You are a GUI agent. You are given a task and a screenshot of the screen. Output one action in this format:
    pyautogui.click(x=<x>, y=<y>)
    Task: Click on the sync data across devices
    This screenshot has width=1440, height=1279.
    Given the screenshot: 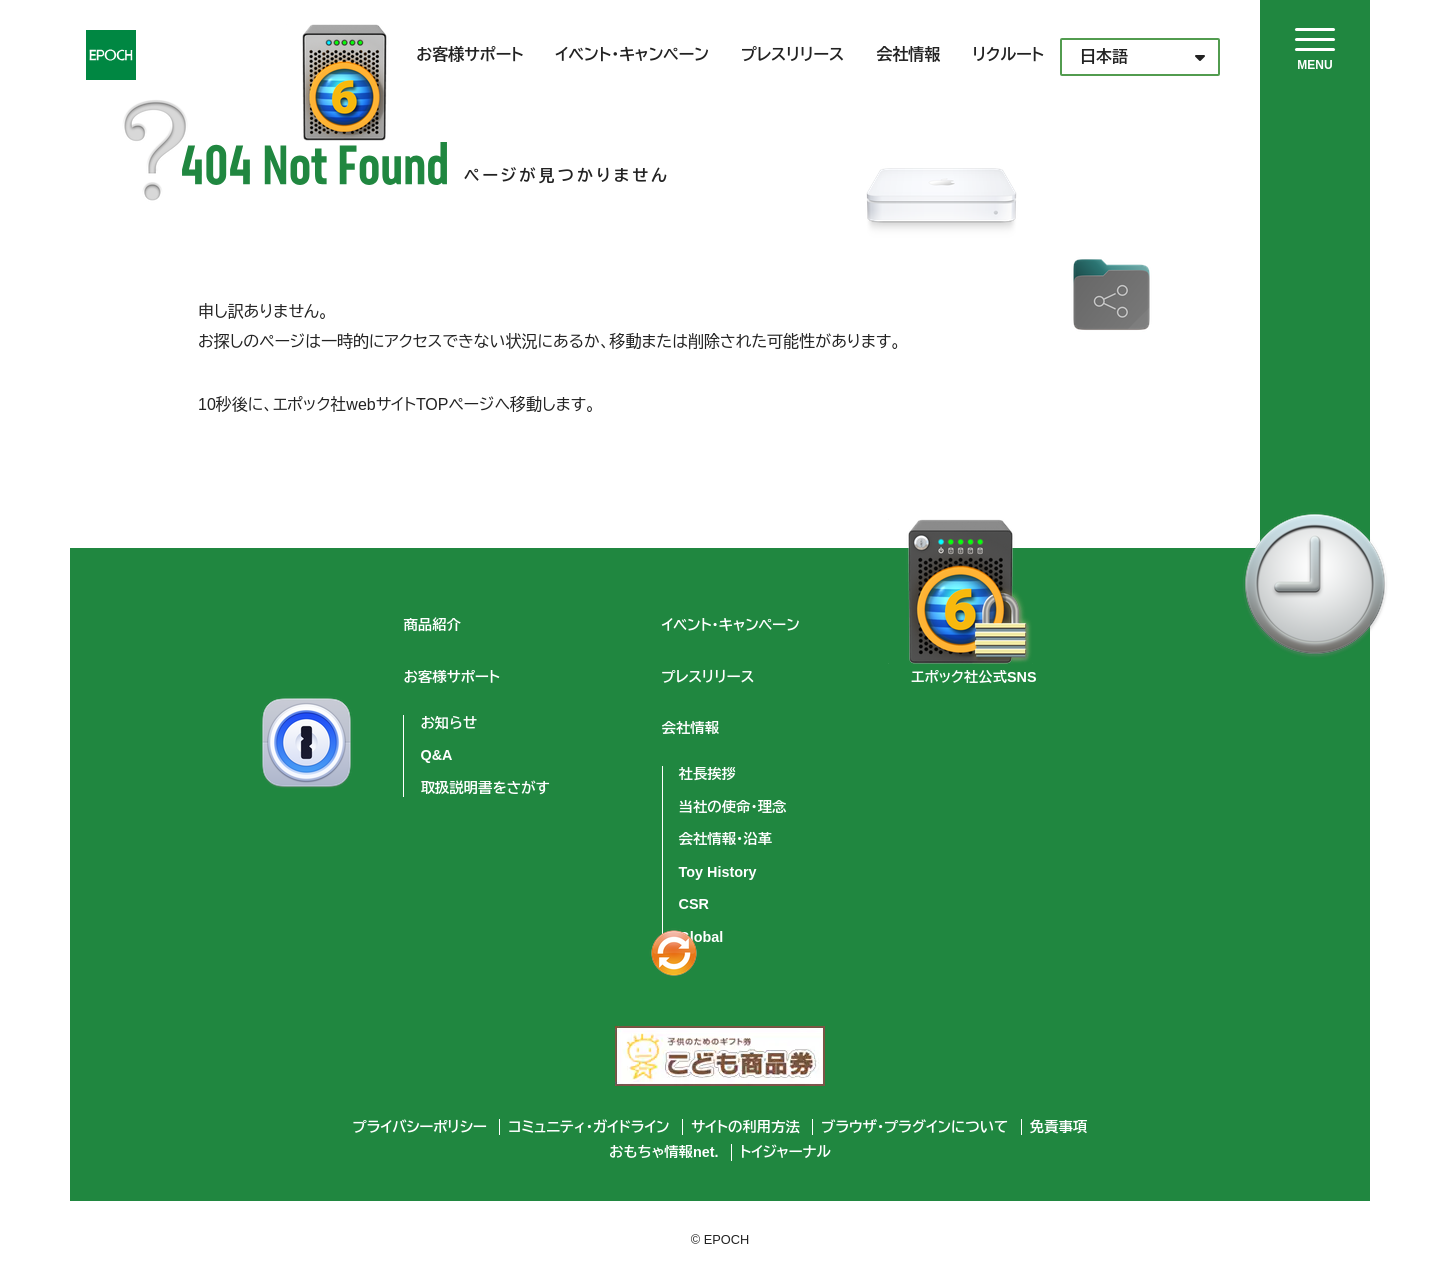 What is the action you would take?
    pyautogui.click(x=674, y=953)
    